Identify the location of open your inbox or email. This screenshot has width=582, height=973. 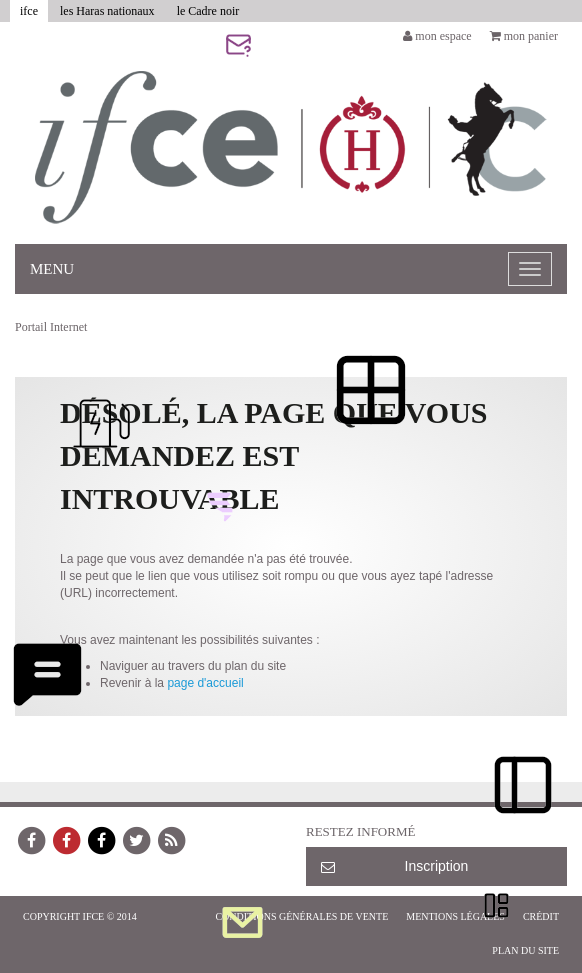
(242, 922).